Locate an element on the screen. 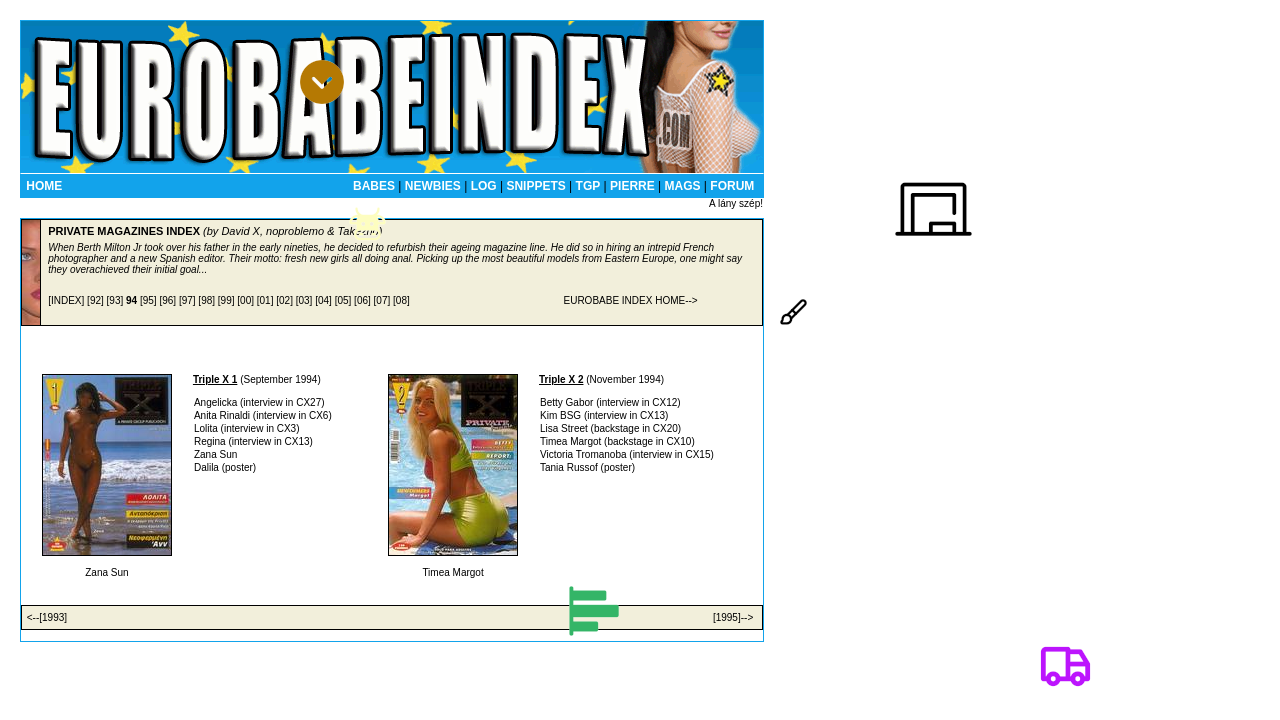 The image size is (1280, 720). track your delivery status is located at coordinates (1065, 666).